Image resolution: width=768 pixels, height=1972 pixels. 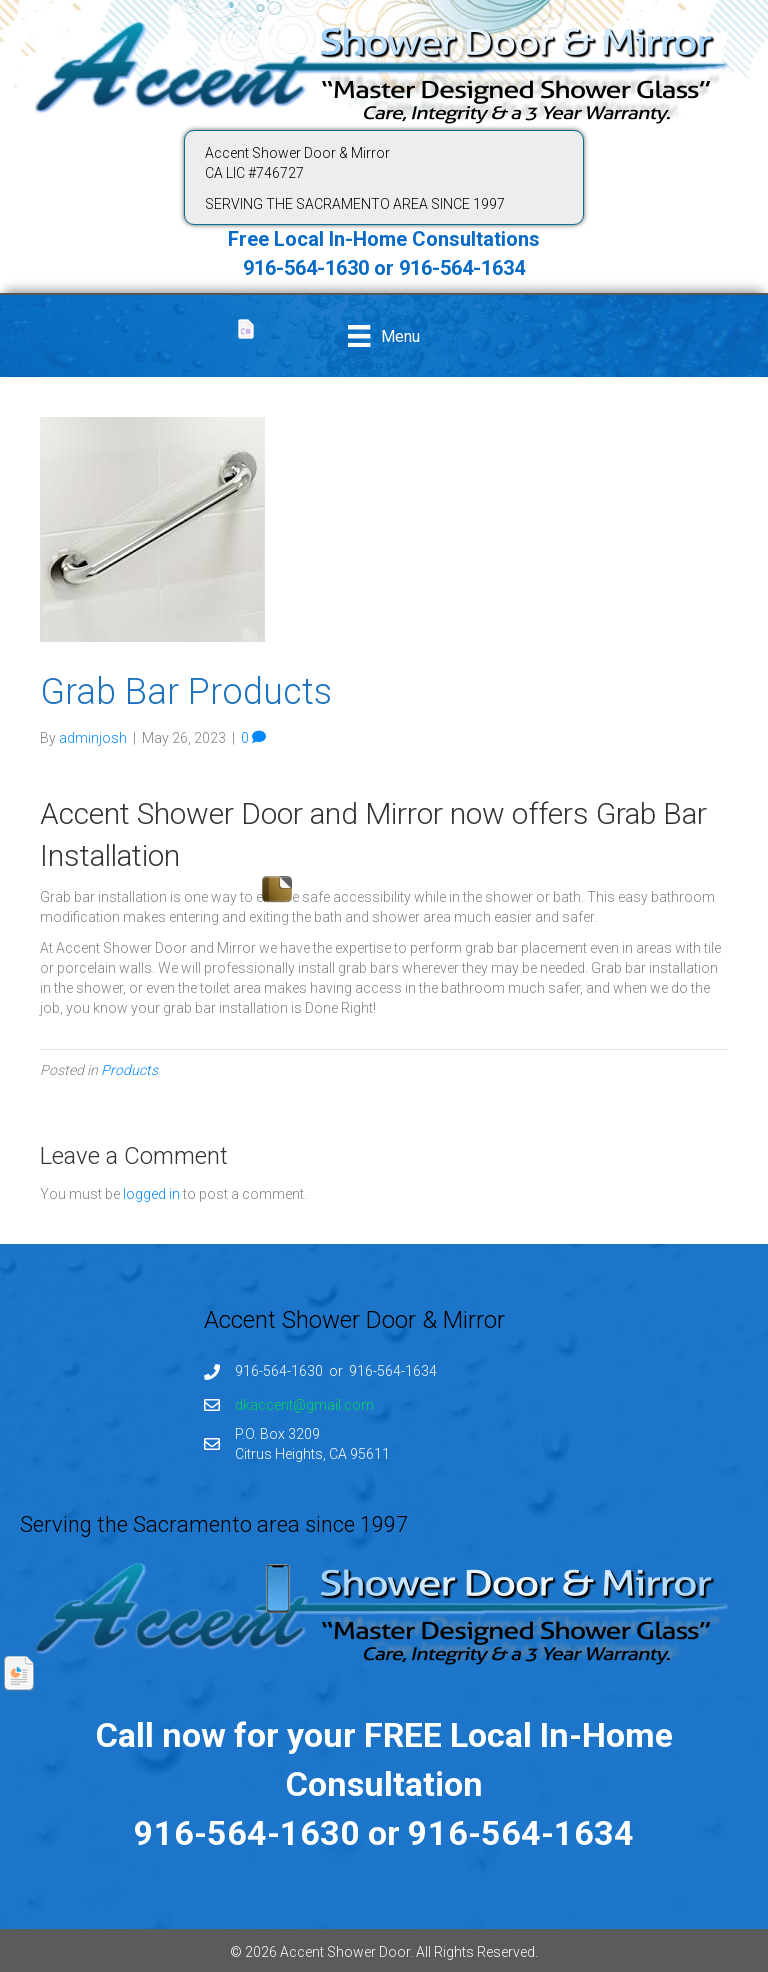 What do you see at coordinates (277, 888) in the screenshot?
I see `change desktop wallpaper settings` at bounding box center [277, 888].